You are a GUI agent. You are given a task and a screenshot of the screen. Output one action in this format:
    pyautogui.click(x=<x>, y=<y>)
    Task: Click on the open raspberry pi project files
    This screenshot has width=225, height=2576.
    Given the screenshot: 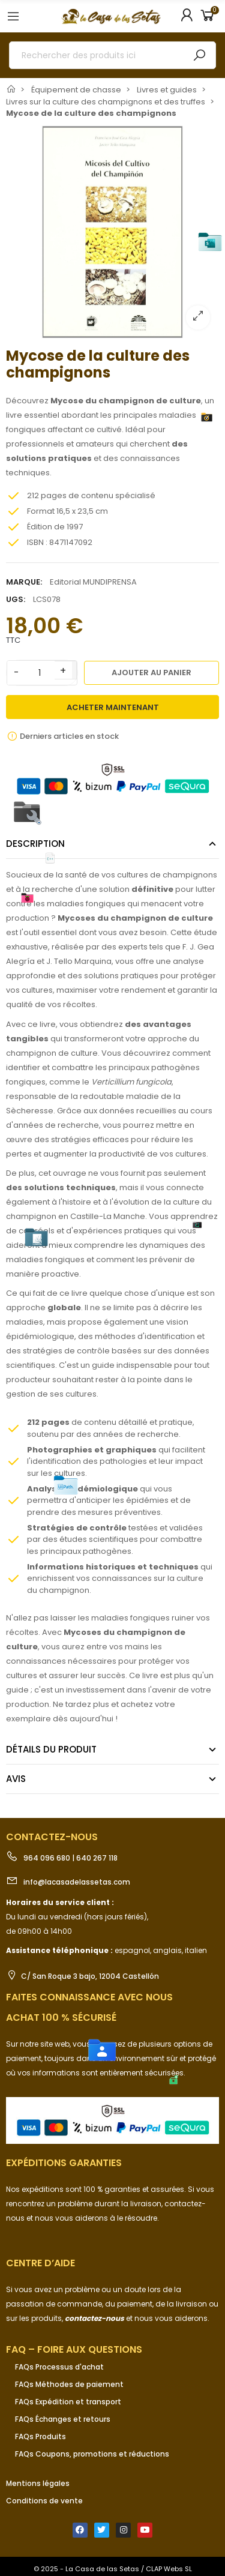 What is the action you would take?
    pyautogui.click(x=27, y=898)
    